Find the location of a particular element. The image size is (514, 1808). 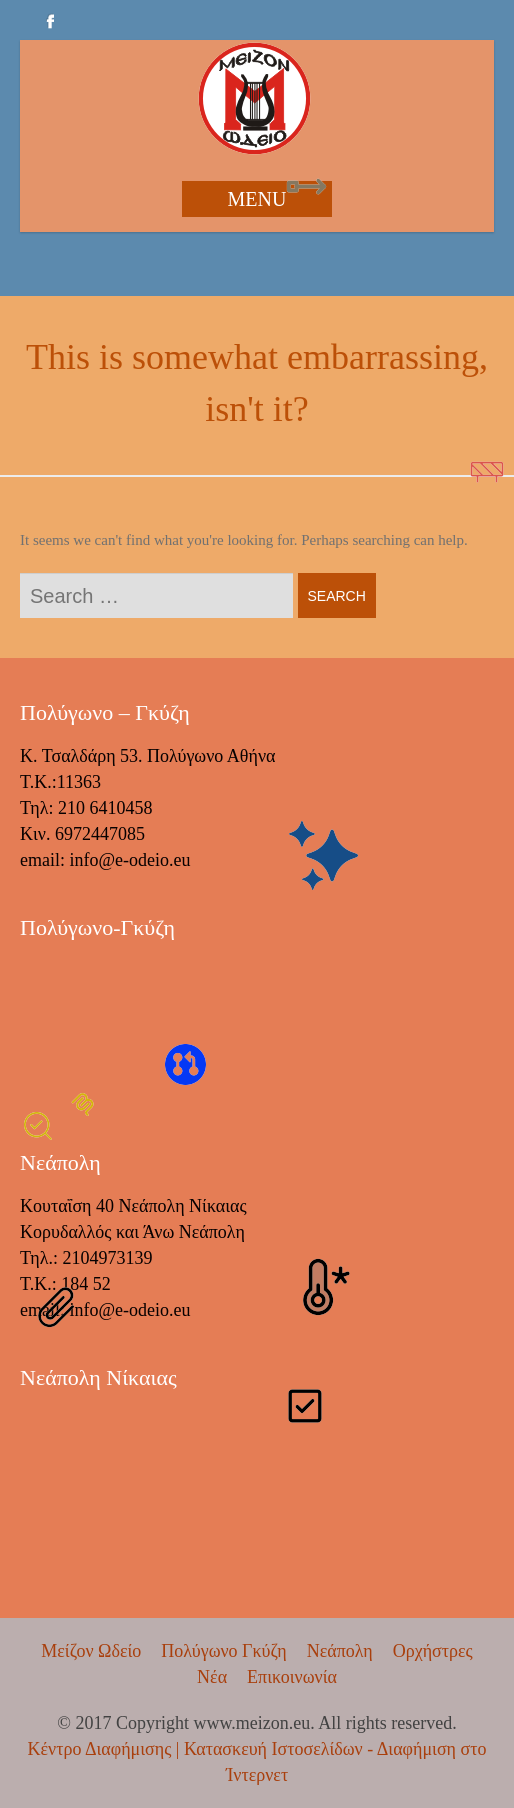

code scan completed successfully is located at coordinates (38, 1126).